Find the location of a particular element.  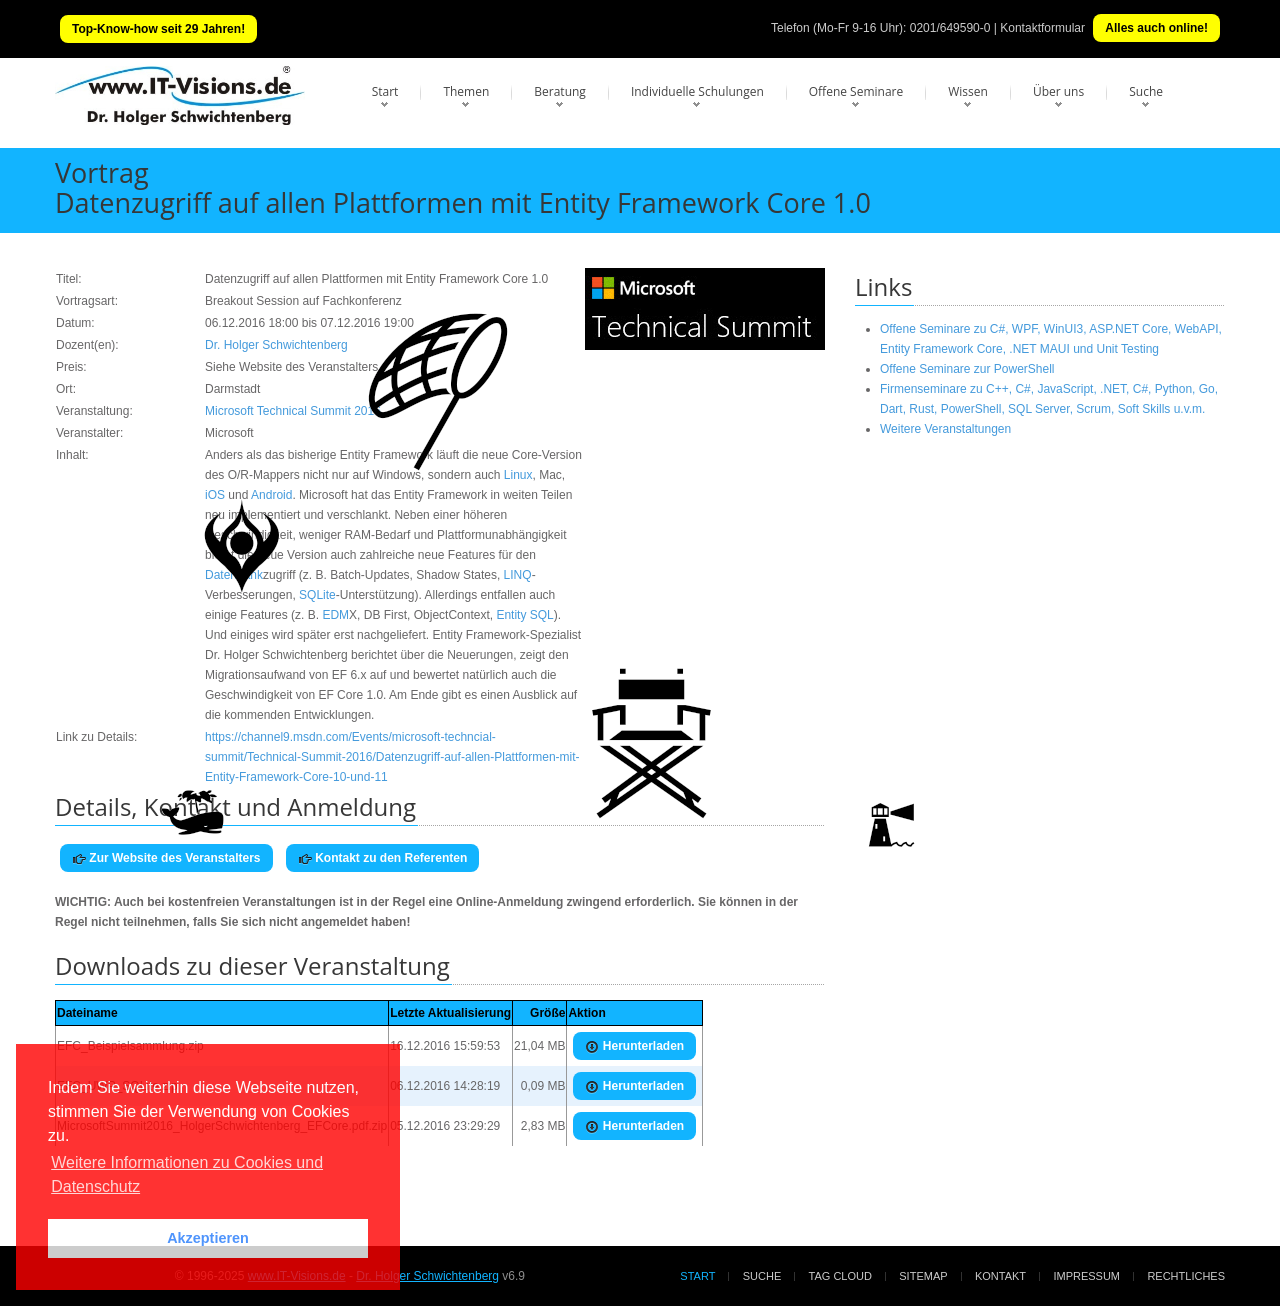

activate alien fire ability or power is located at coordinates (241, 546).